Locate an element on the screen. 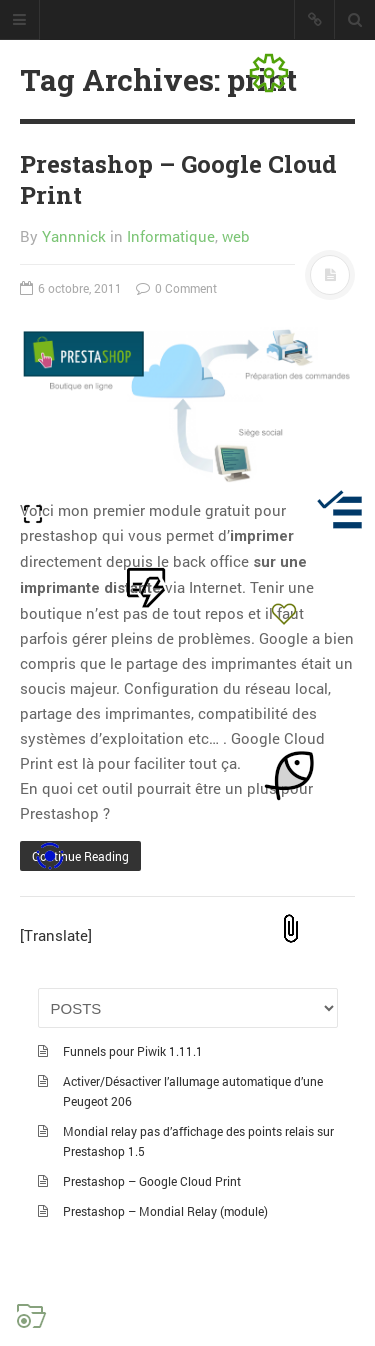 This screenshot has width=375, height=1346. add to favorites is located at coordinates (284, 614).